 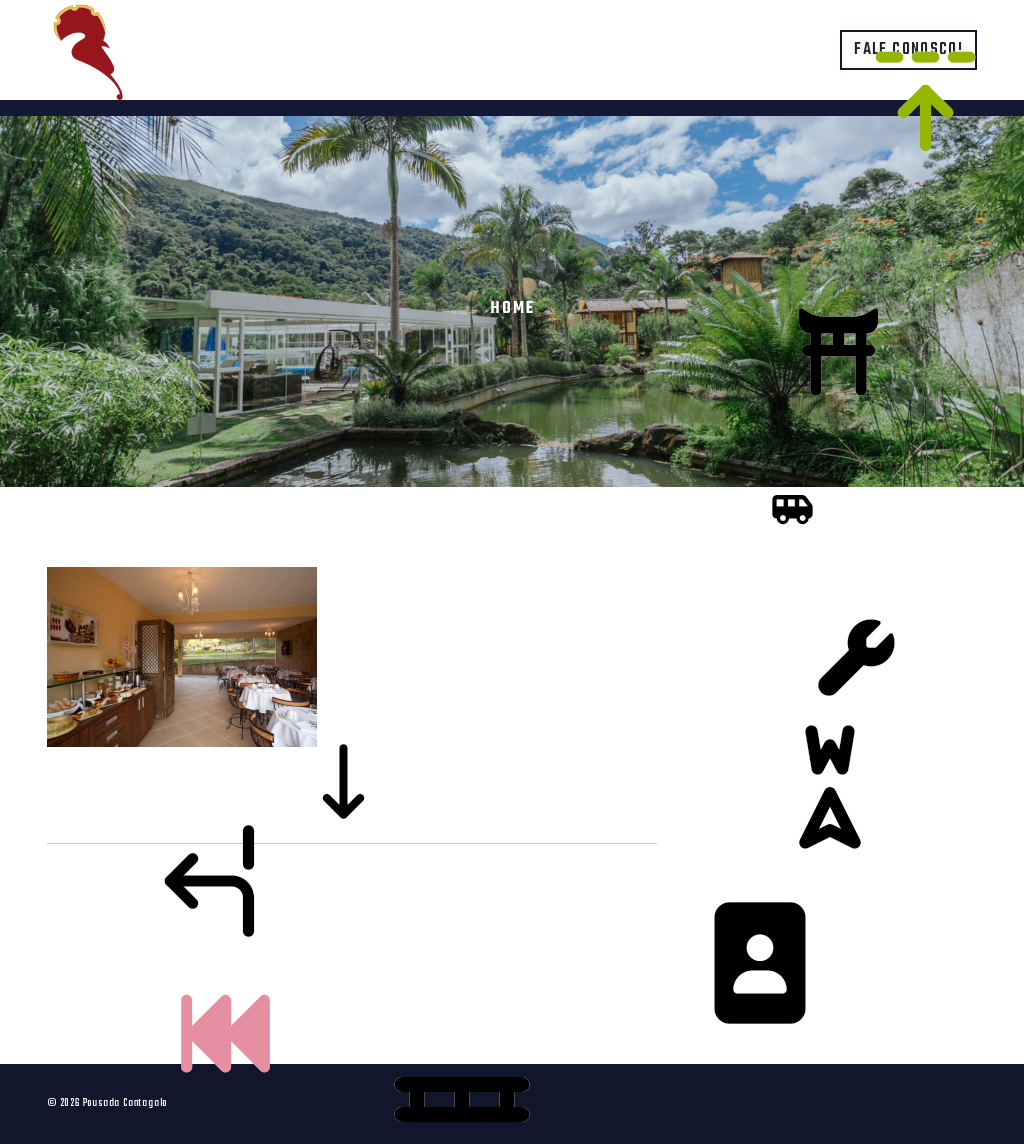 What do you see at coordinates (792, 508) in the screenshot?
I see `book a shuttle or van service` at bounding box center [792, 508].